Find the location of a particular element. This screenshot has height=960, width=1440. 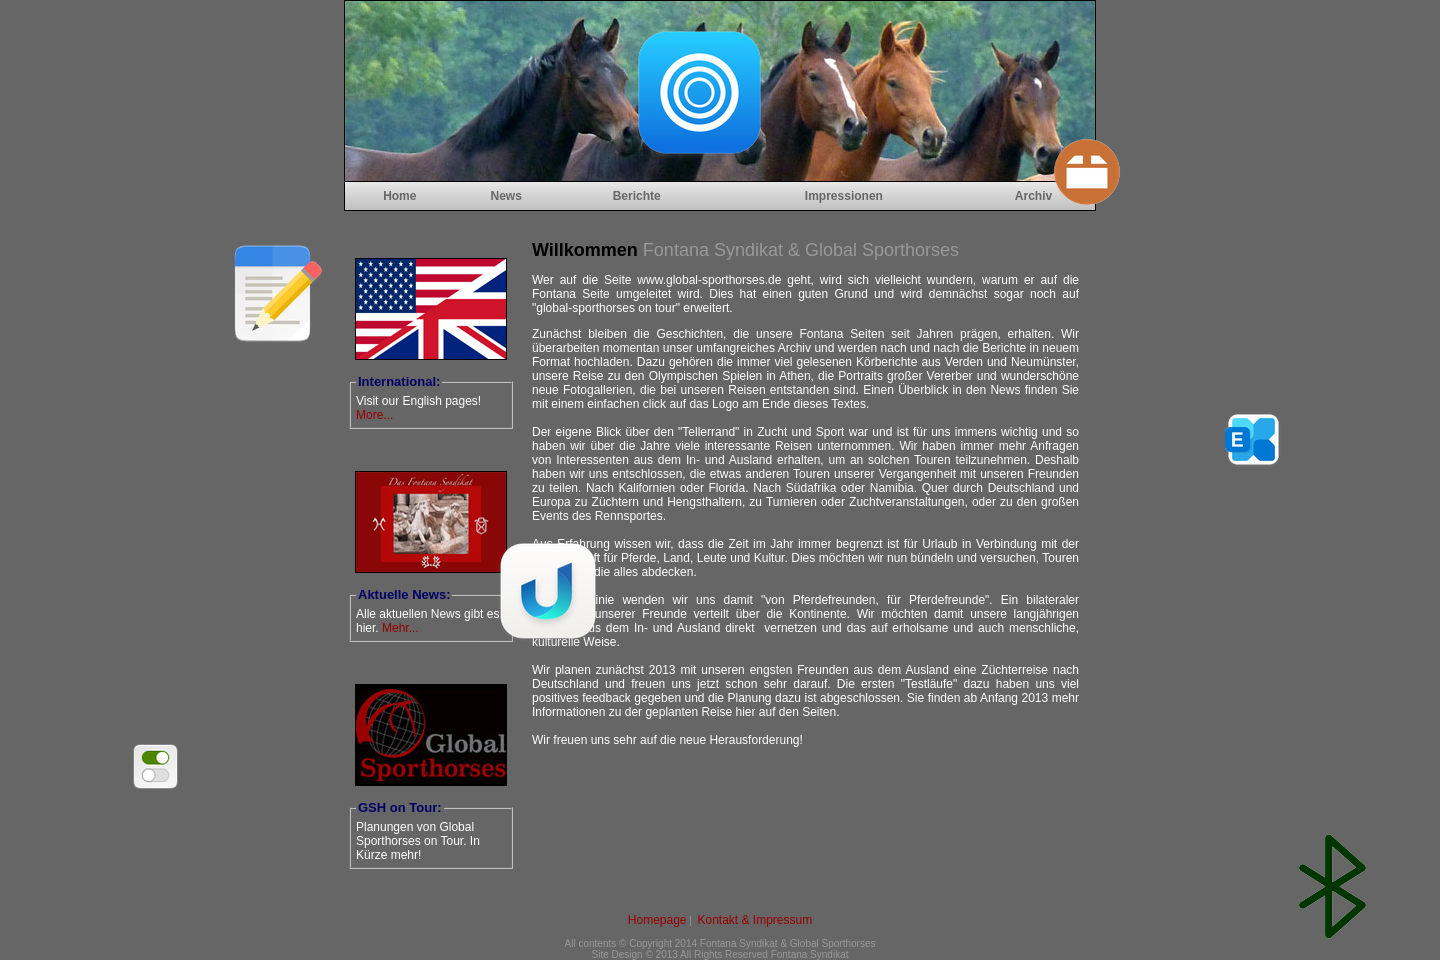

open microsoft exchange email app is located at coordinates (1253, 439).